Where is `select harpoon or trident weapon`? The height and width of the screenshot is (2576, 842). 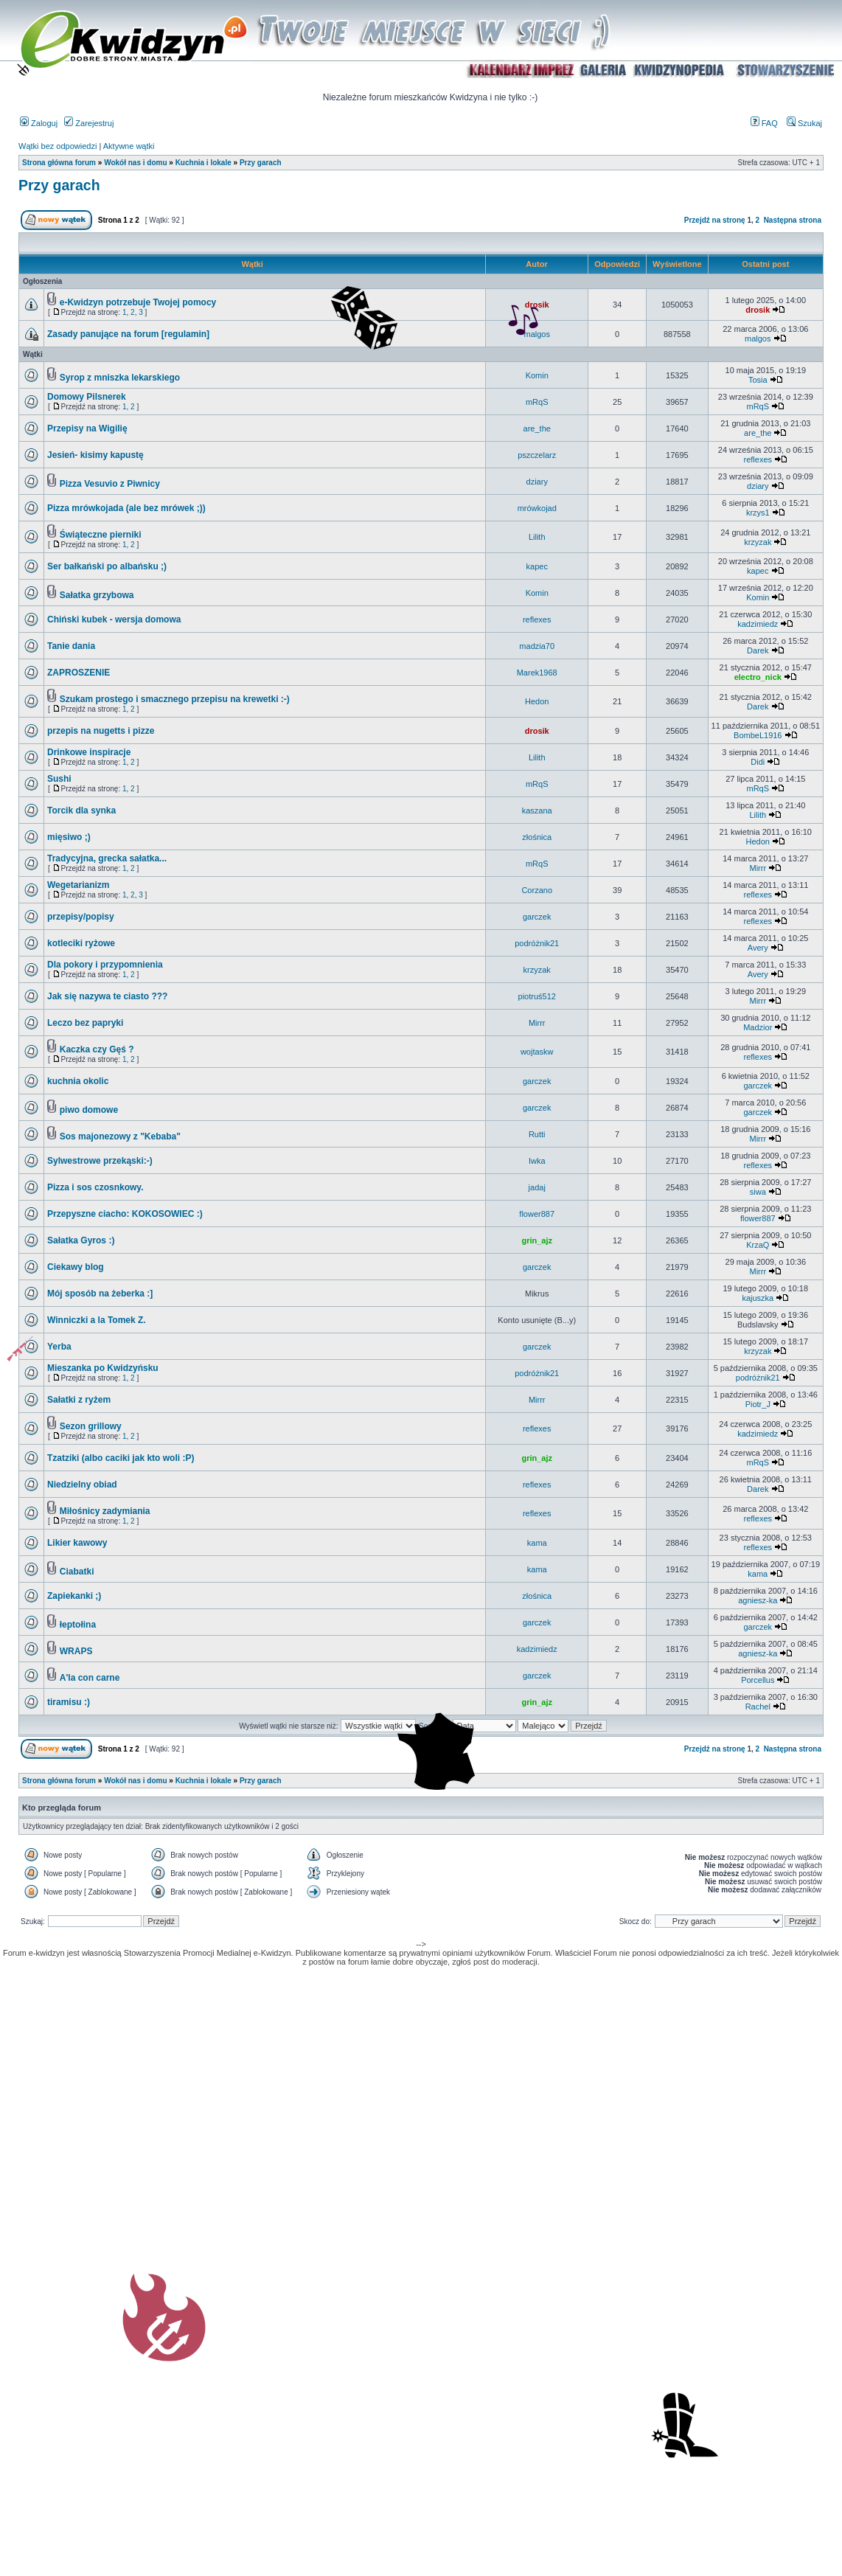
select harpoon or trident weapon is located at coordinates (23, 69).